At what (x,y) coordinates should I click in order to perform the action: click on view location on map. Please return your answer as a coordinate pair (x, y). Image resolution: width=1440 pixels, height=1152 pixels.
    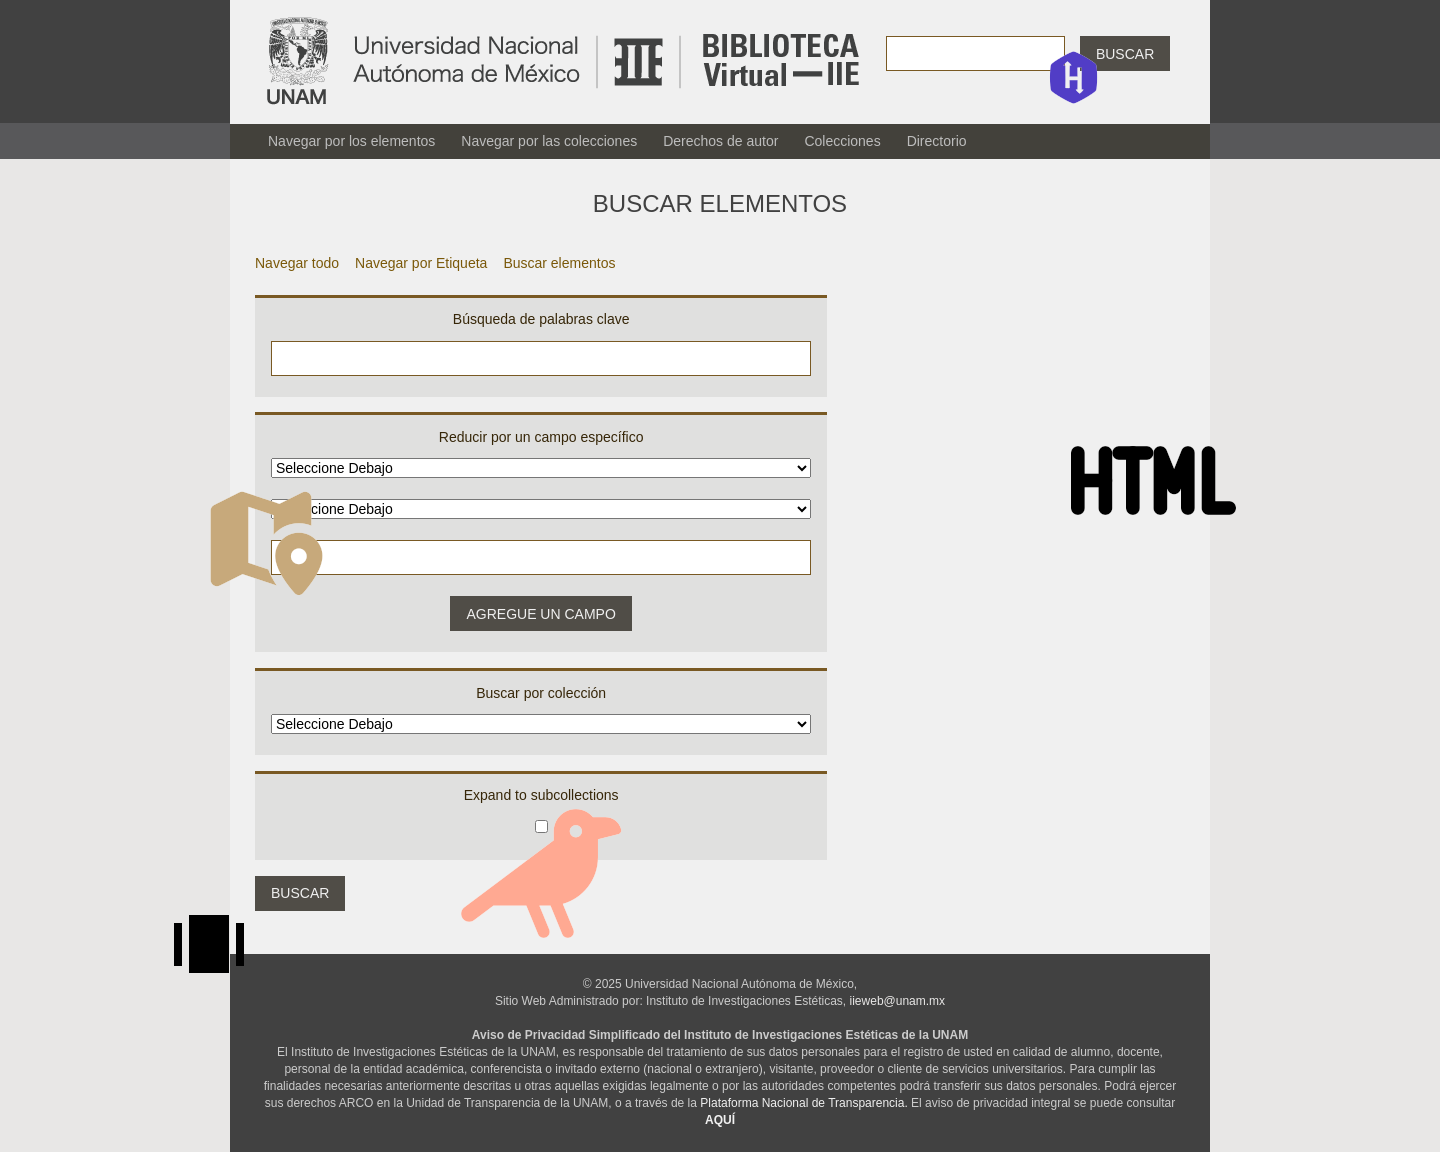
    Looking at the image, I should click on (261, 539).